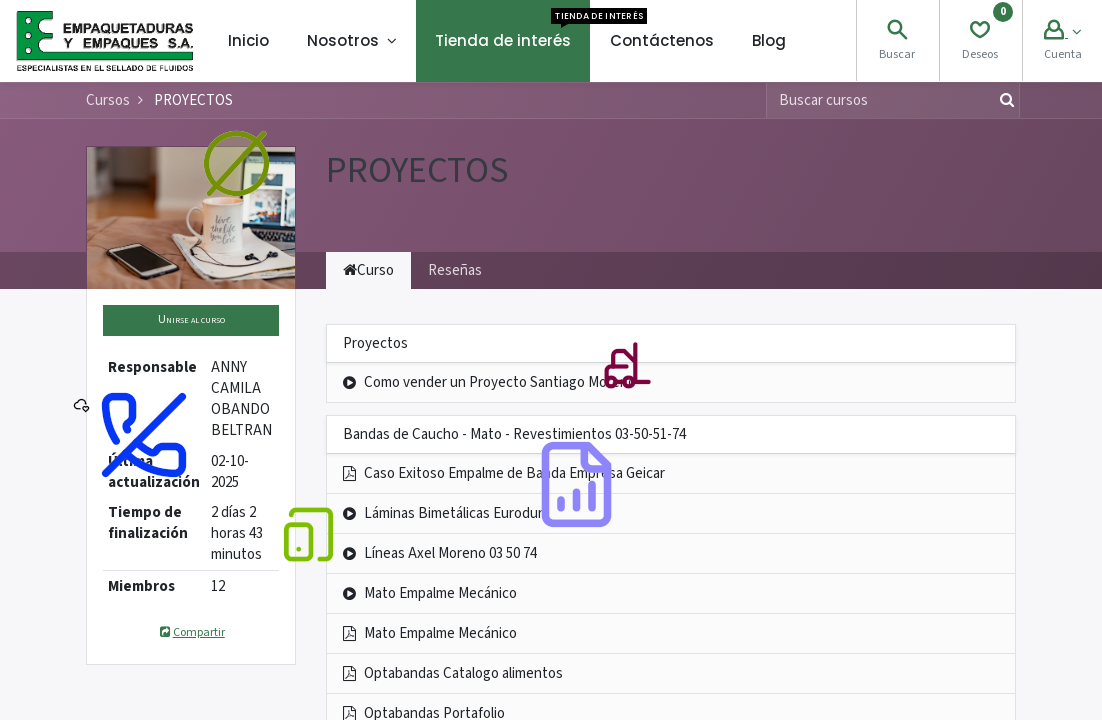 This screenshot has height=720, width=1102. What do you see at coordinates (81, 404) in the screenshot?
I see `add to cloud favorites` at bounding box center [81, 404].